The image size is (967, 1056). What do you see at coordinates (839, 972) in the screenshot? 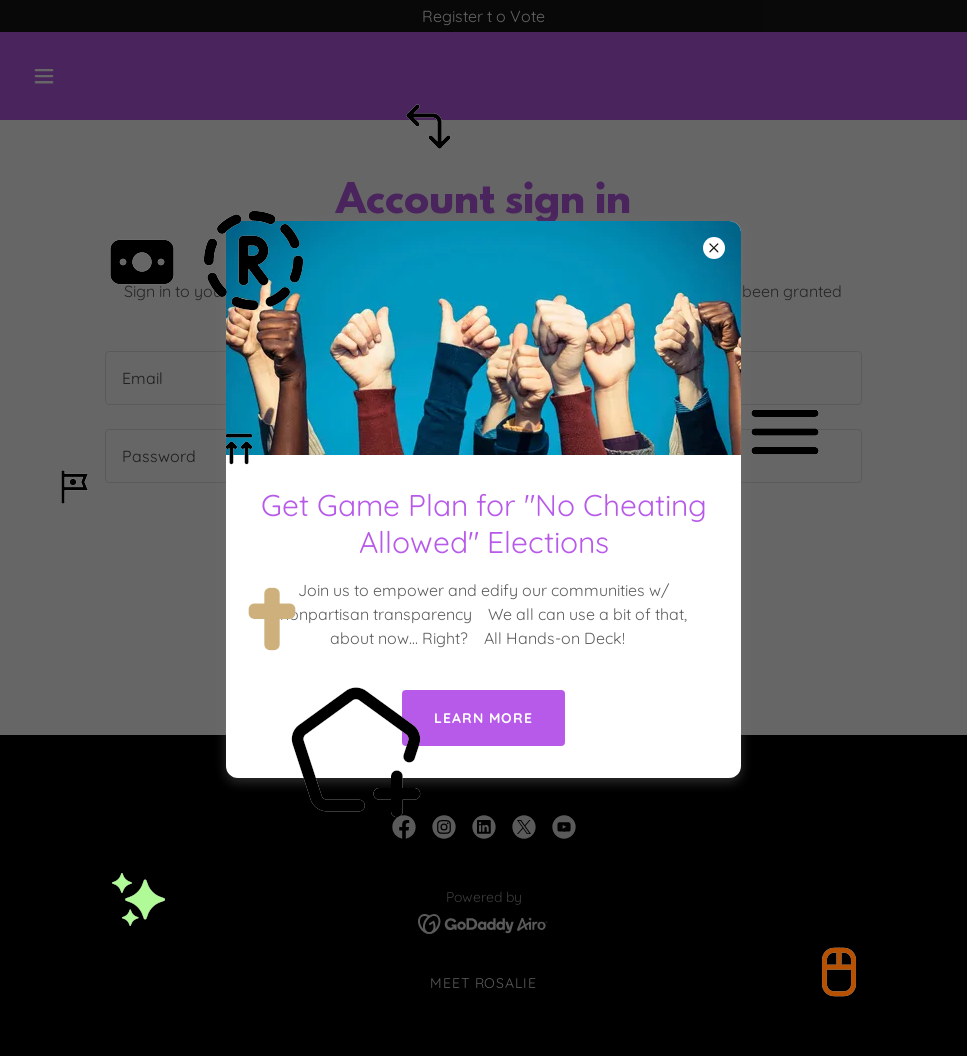
I see `mouse input device indicator` at bounding box center [839, 972].